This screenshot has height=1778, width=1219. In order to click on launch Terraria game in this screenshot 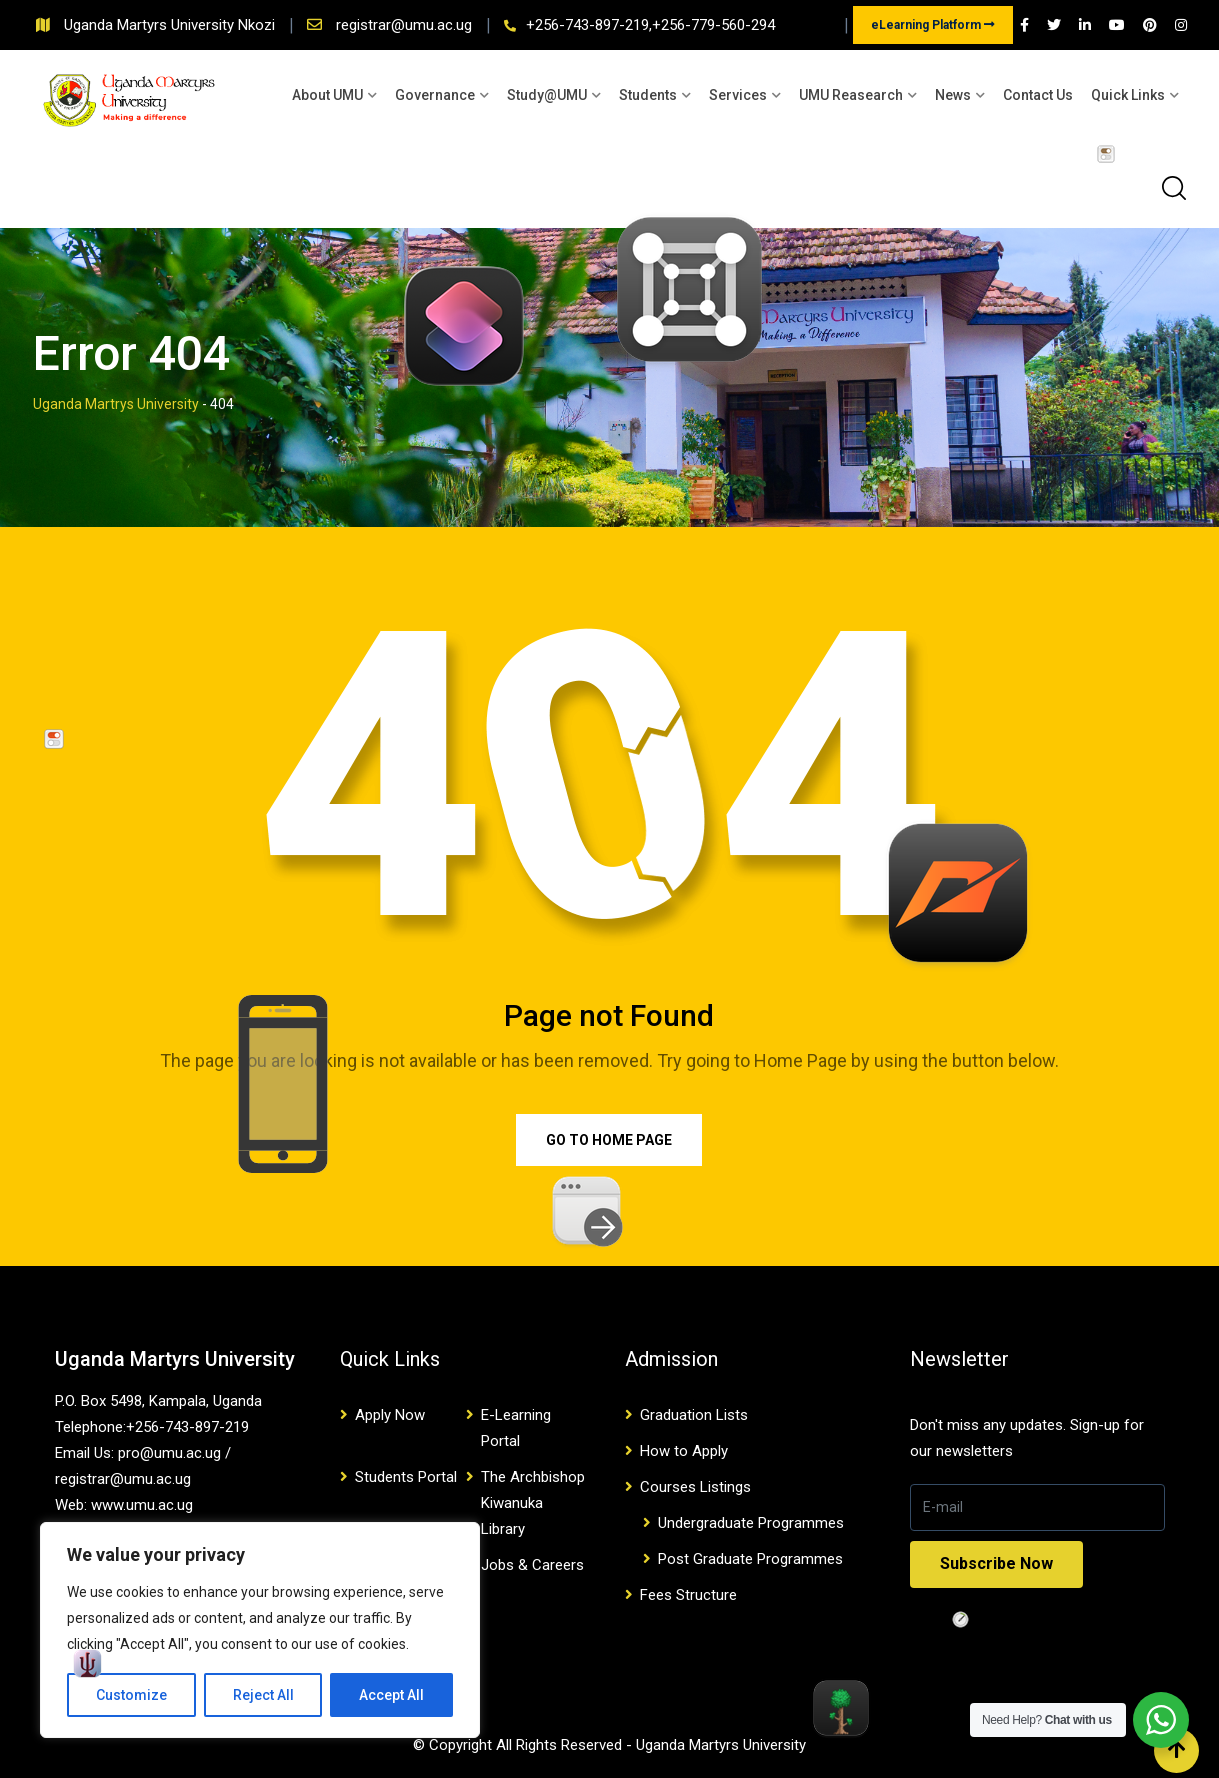, I will do `click(841, 1708)`.